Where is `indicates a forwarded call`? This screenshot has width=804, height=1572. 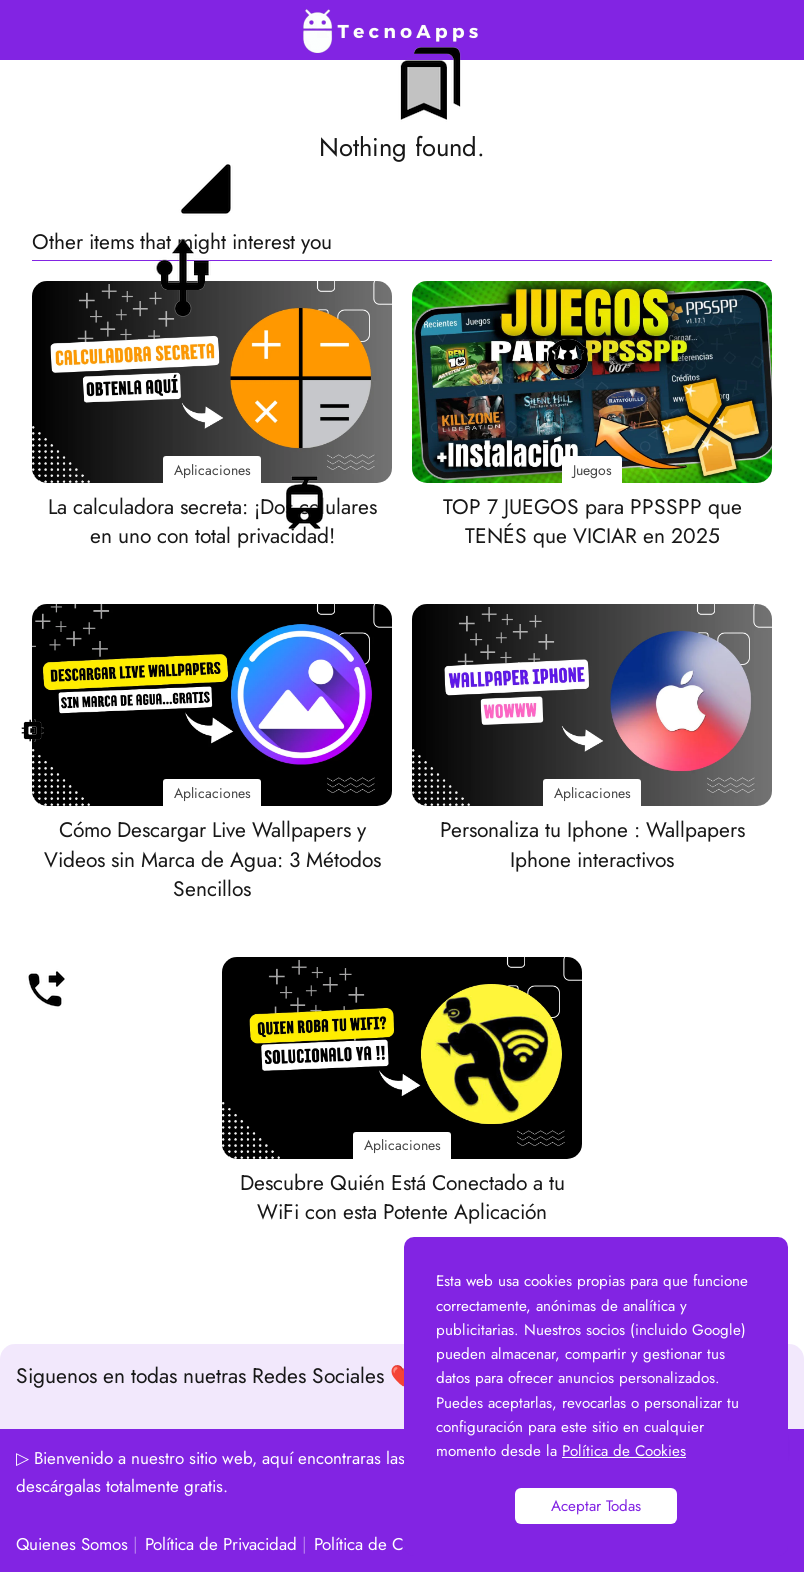
indicates a forwarded call is located at coordinates (45, 990).